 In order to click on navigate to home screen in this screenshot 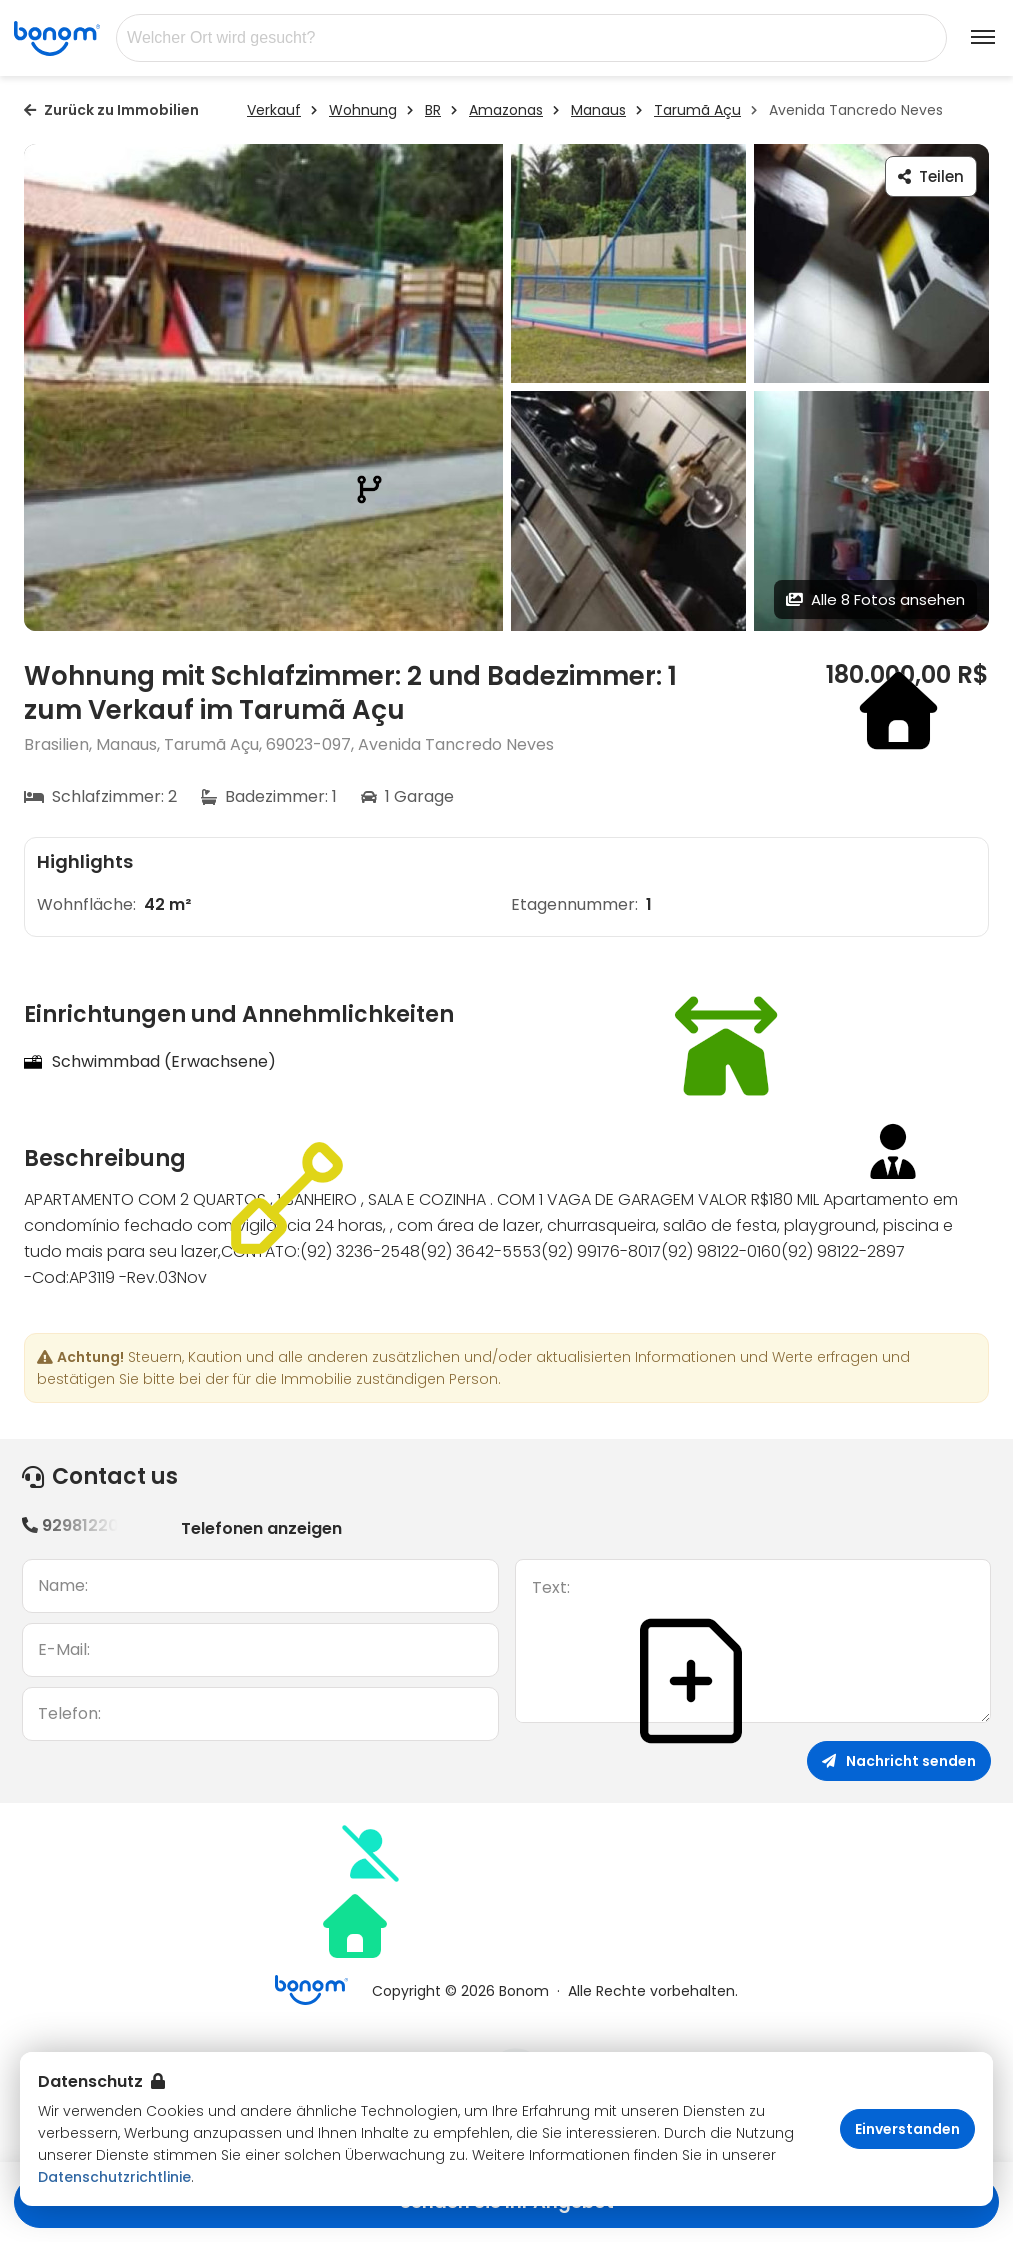, I will do `click(898, 710)`.